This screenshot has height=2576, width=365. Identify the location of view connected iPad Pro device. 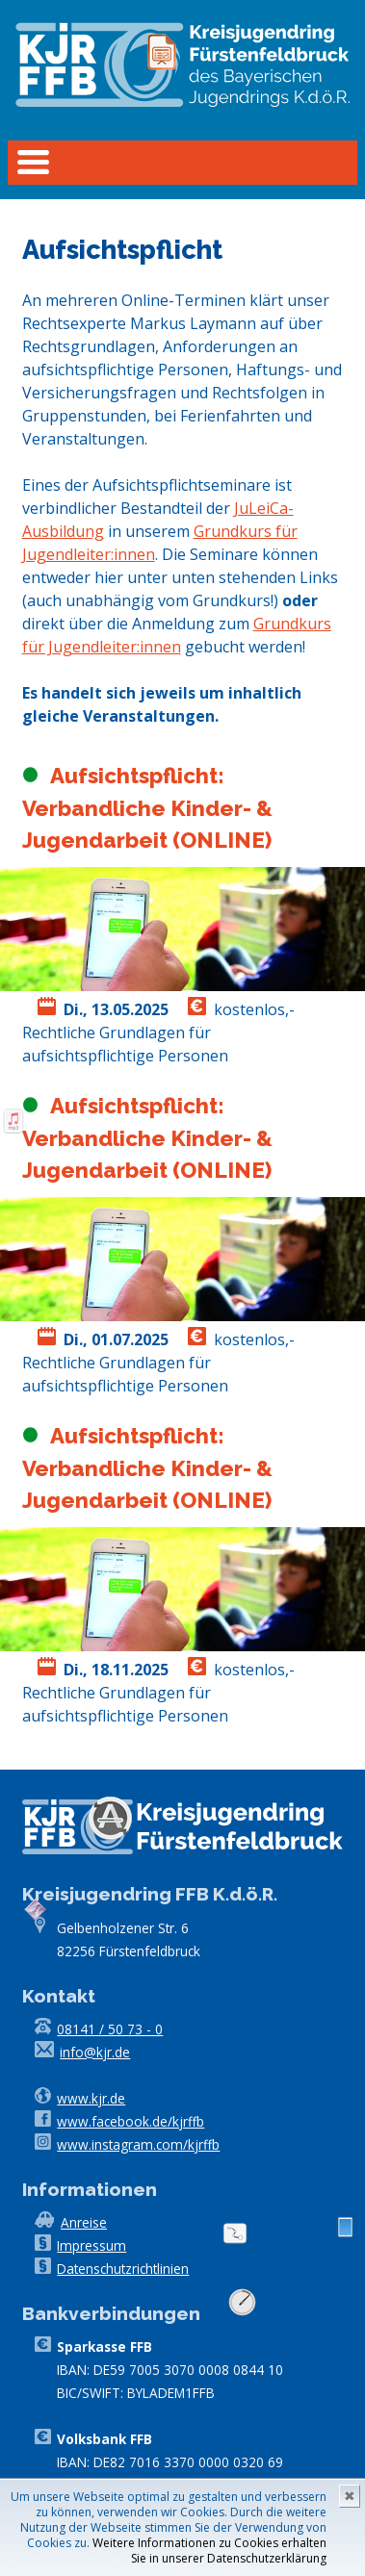
(345, 2227).